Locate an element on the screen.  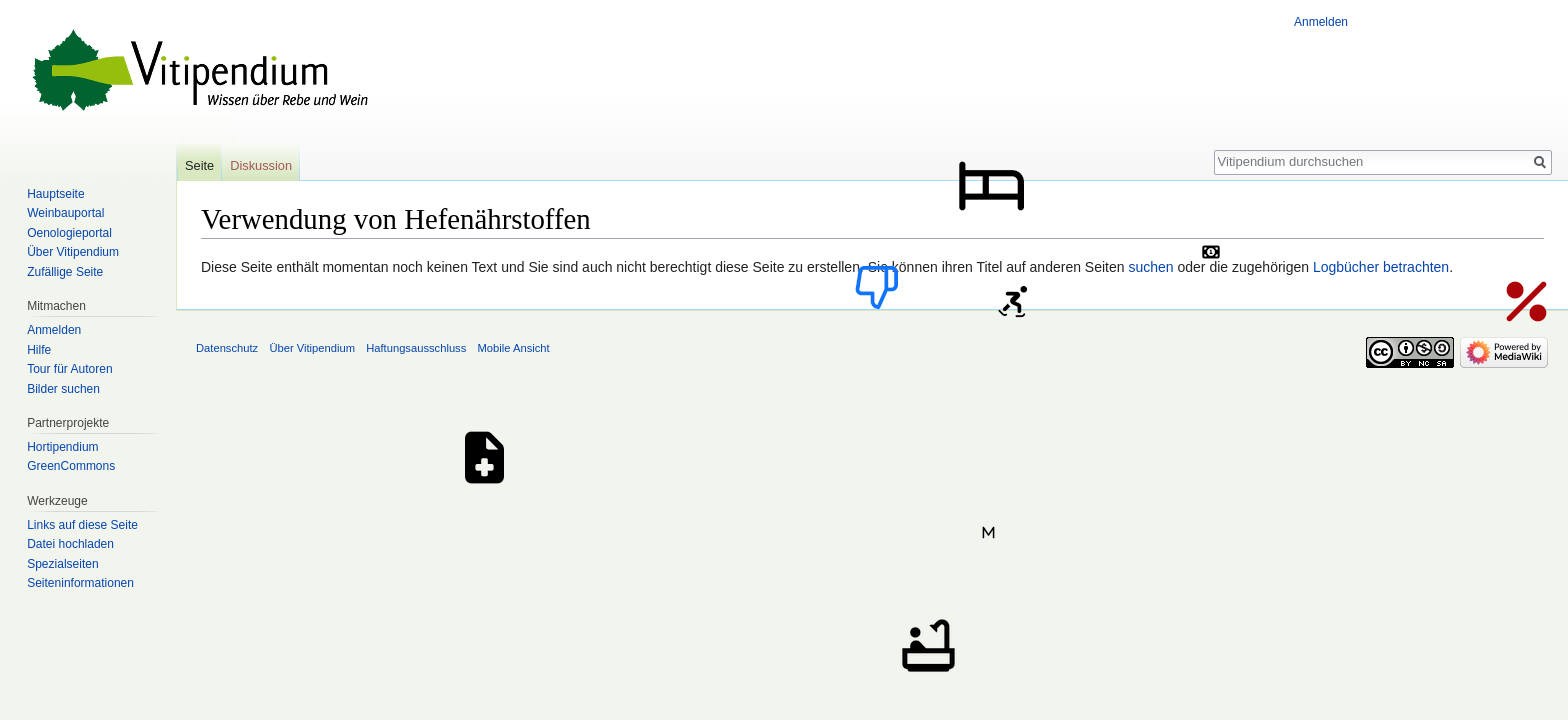
view discount or sale pricing is located at coordinates (1526, 301).